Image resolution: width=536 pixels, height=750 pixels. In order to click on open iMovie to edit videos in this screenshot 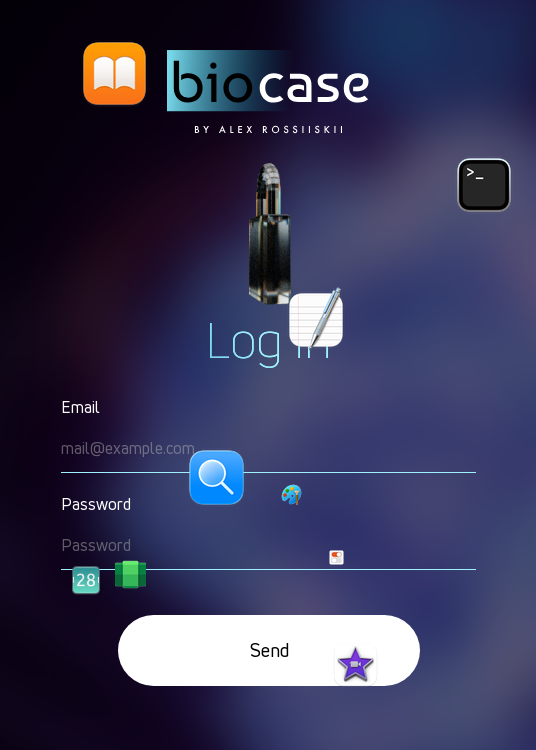, I will do `click(355, 664)`.